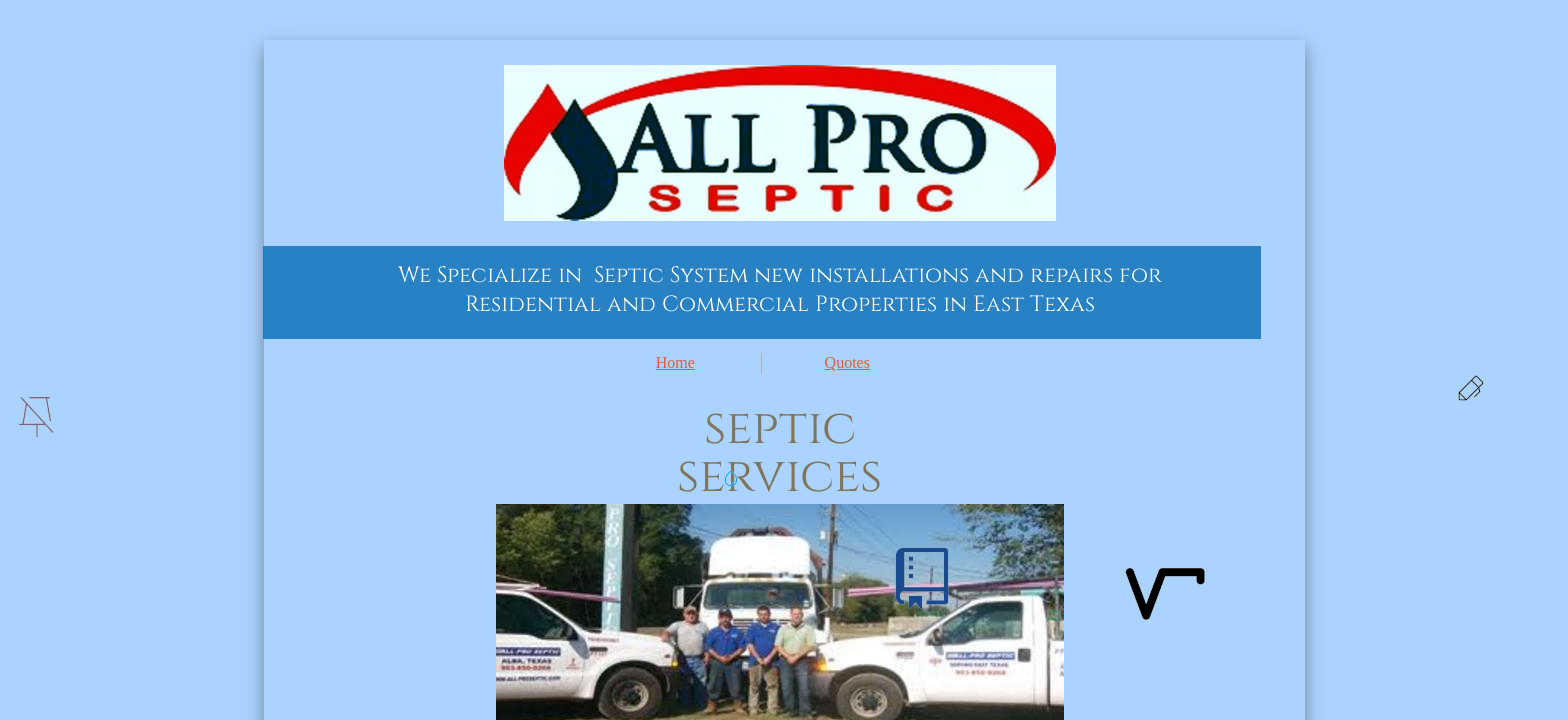 The width and height of the screenshot is (1568, 720). Describe the element at coordinates (37, 415) in the screenshot. I see `unpin this item` at that location.